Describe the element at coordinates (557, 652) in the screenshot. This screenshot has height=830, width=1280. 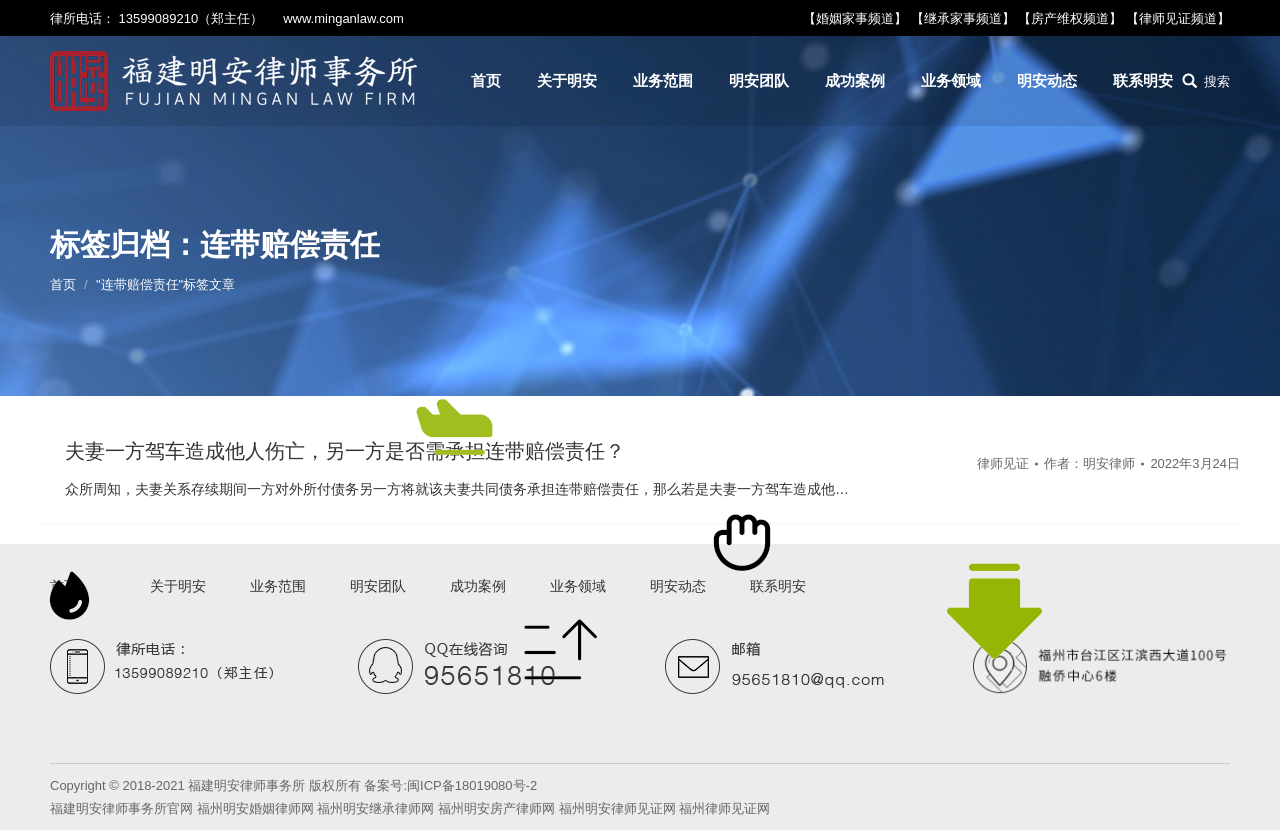
I see `sort items in descending order` at that location.